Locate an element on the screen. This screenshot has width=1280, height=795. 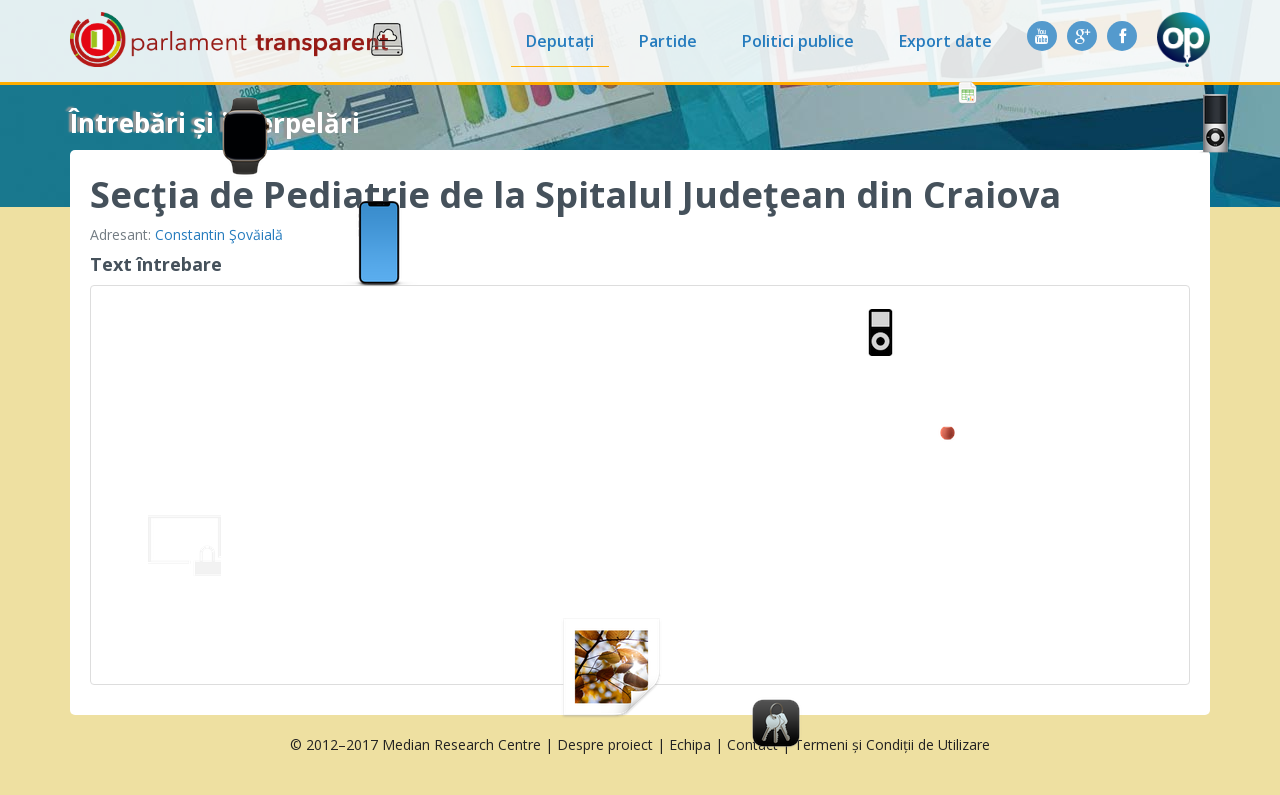
spreadsheet file type indicator is located at coordinates (967, 92).